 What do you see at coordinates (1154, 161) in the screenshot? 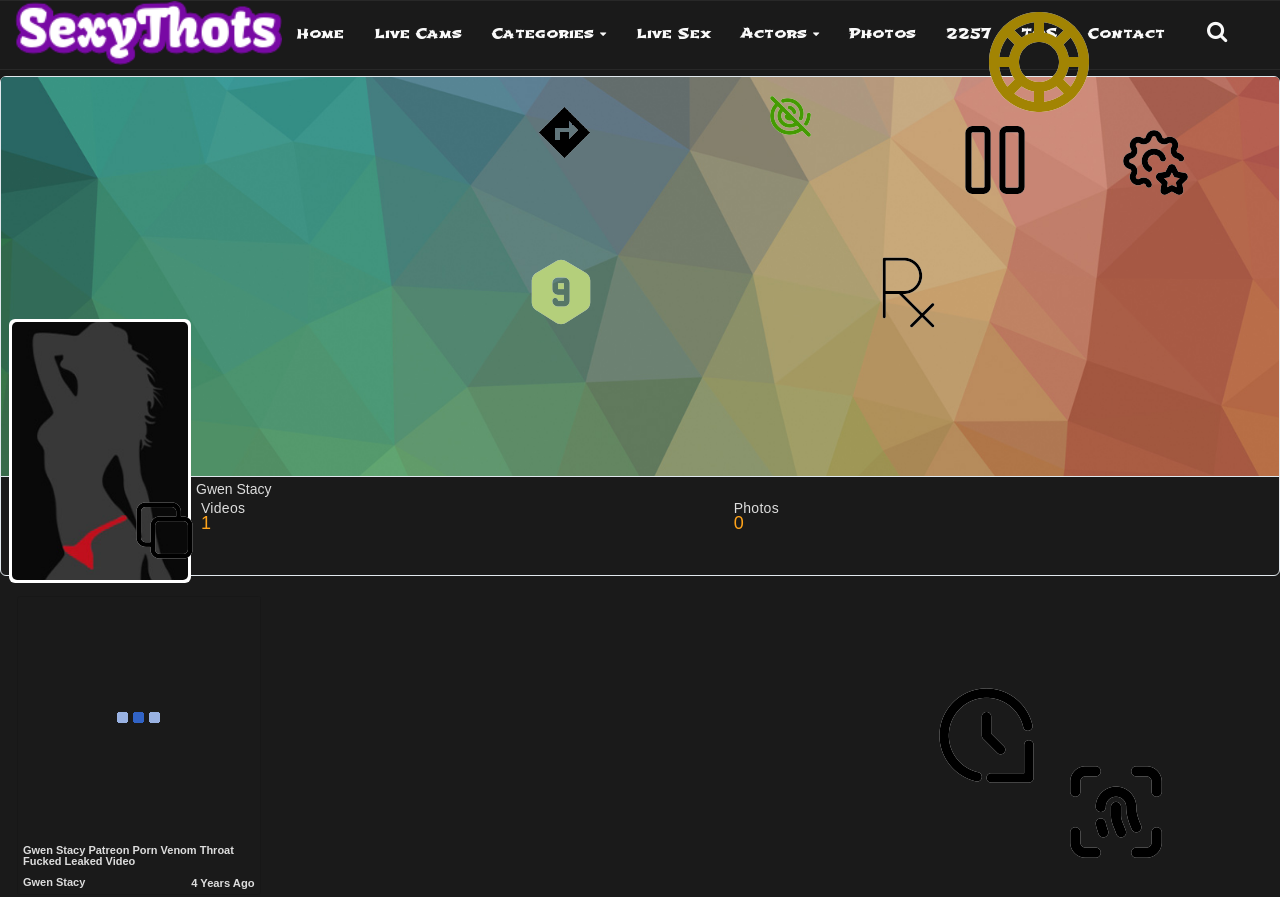
I see `access favorite or starred settings` at bounding box center [1154, 161].